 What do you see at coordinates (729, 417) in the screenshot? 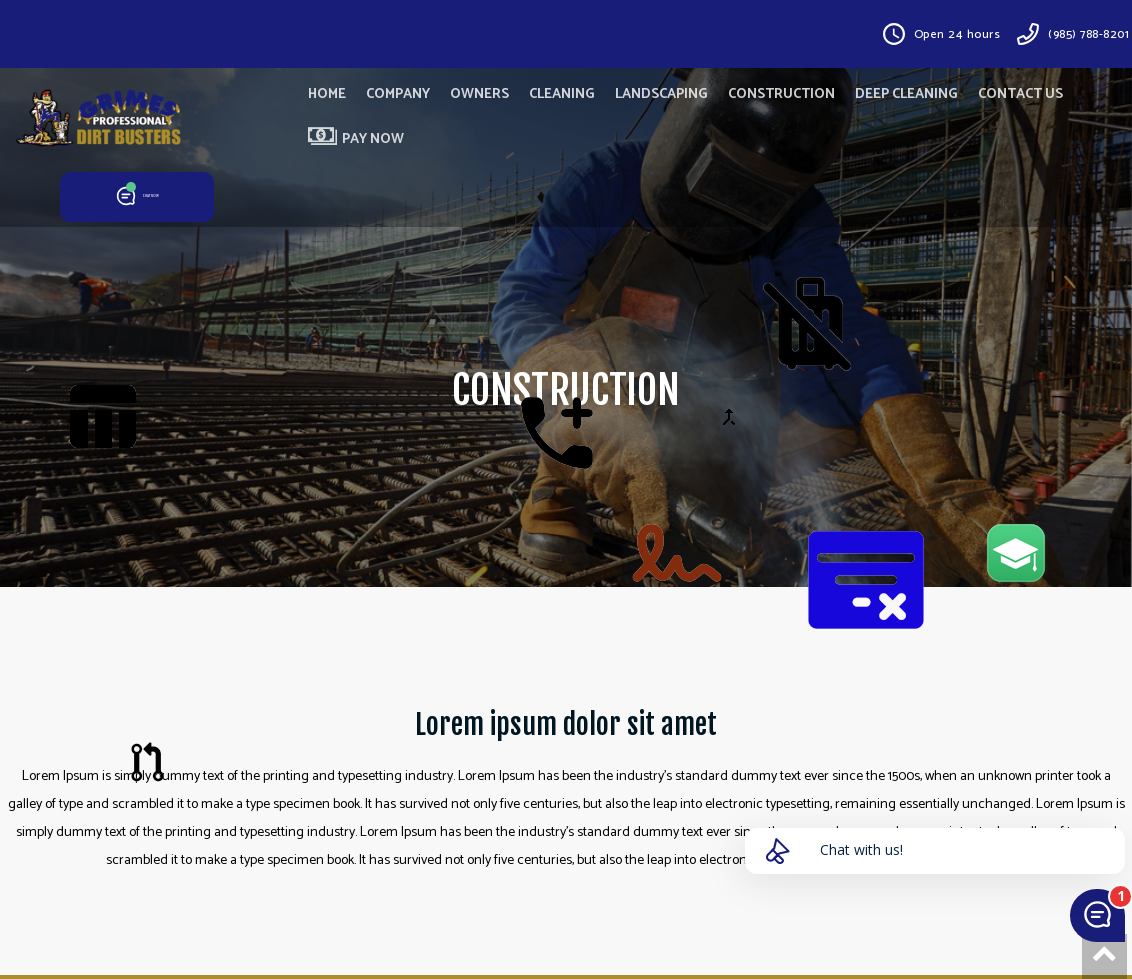
I see `merge branches or items together` at bounding box center [729, 417].